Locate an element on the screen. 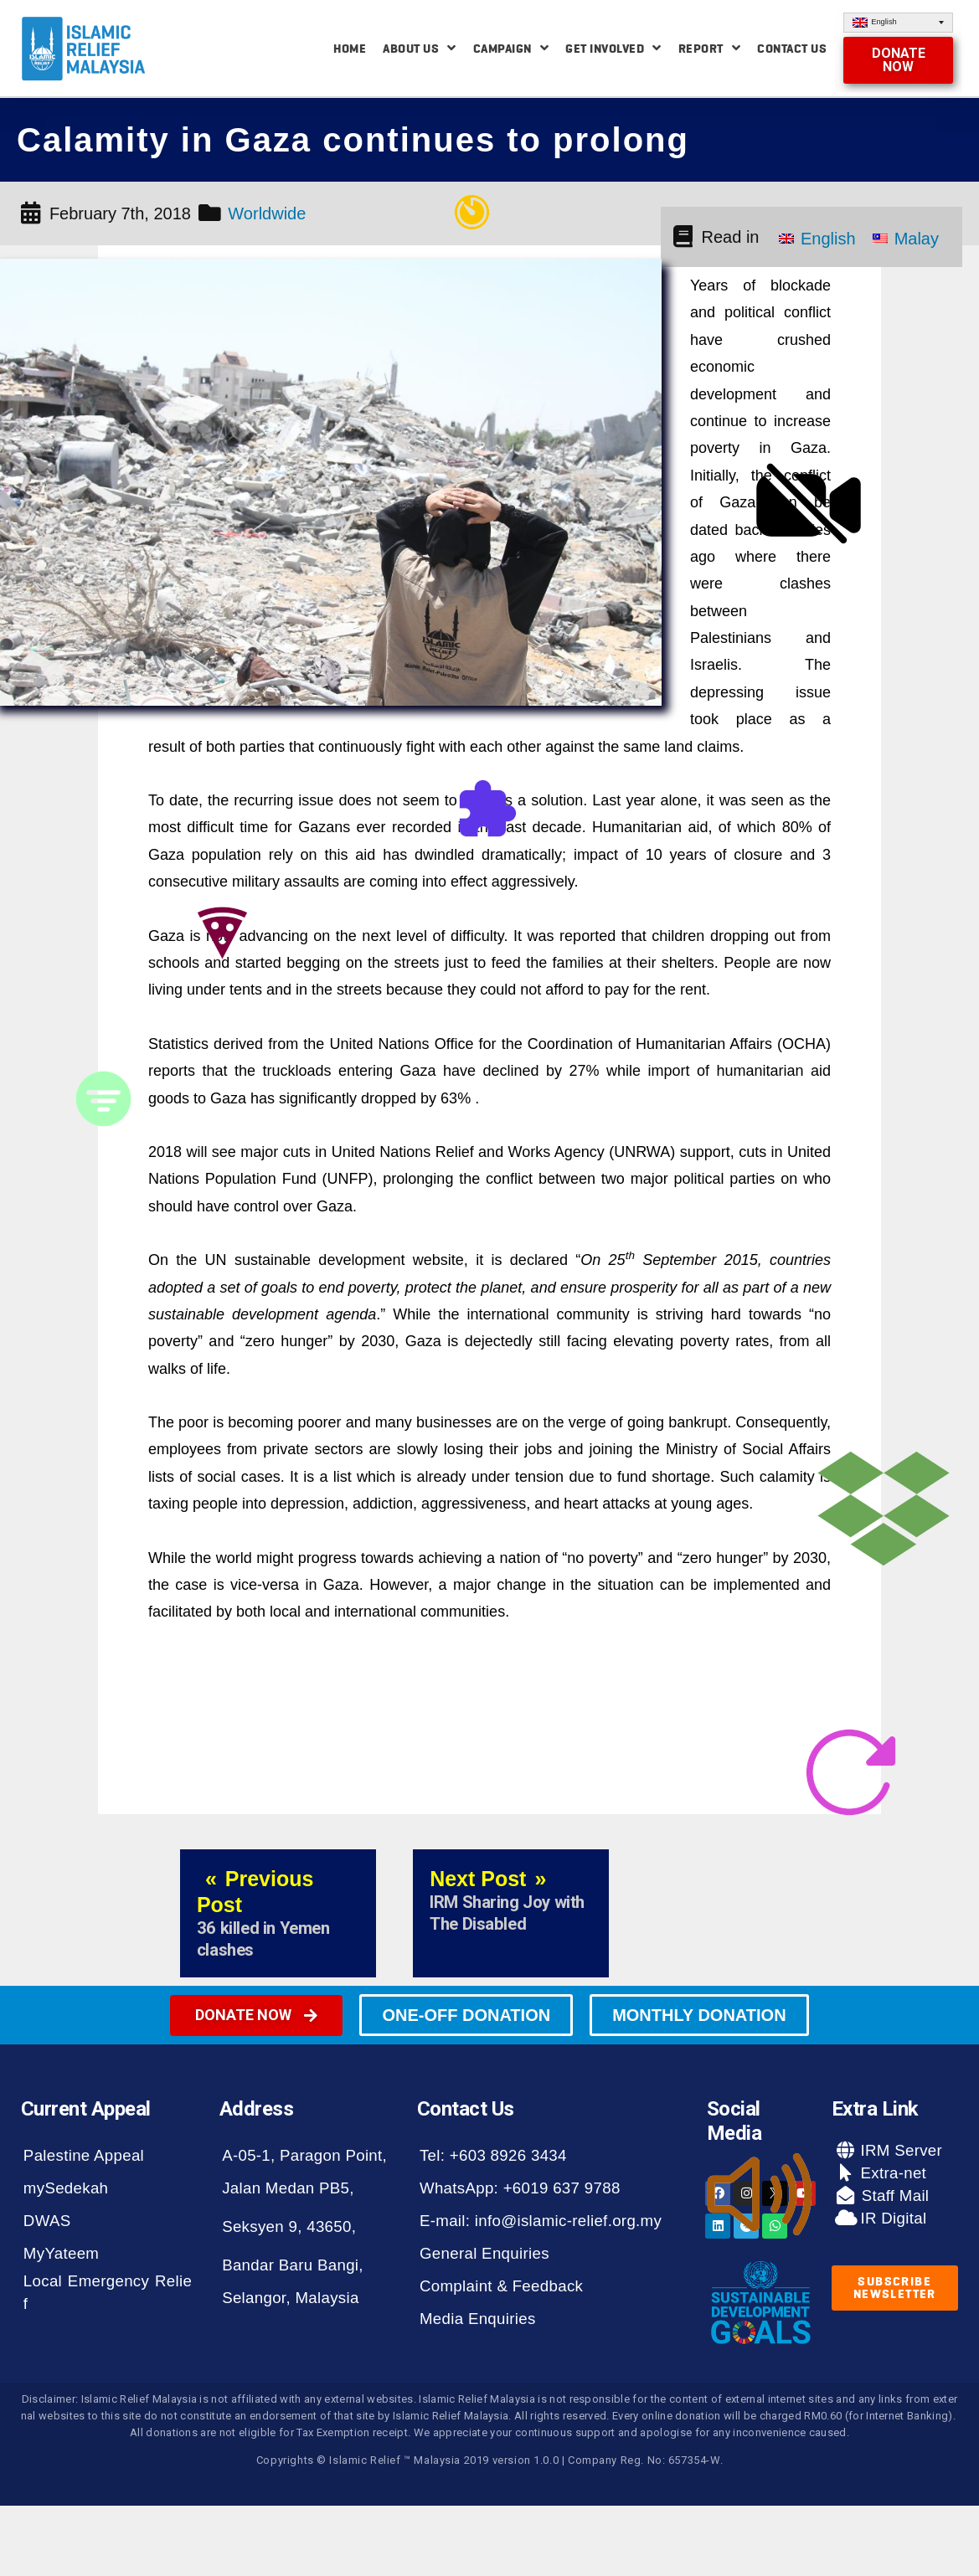  set or start a timer is located at coordinates (471, 212).